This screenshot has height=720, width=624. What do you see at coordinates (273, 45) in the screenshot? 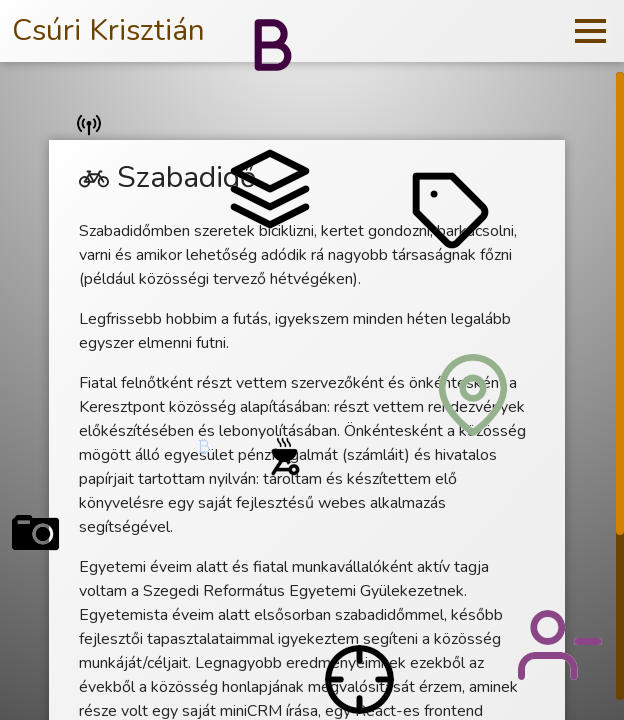
I see `apply bold formatting to selected text` at bounding box center [273, 45].